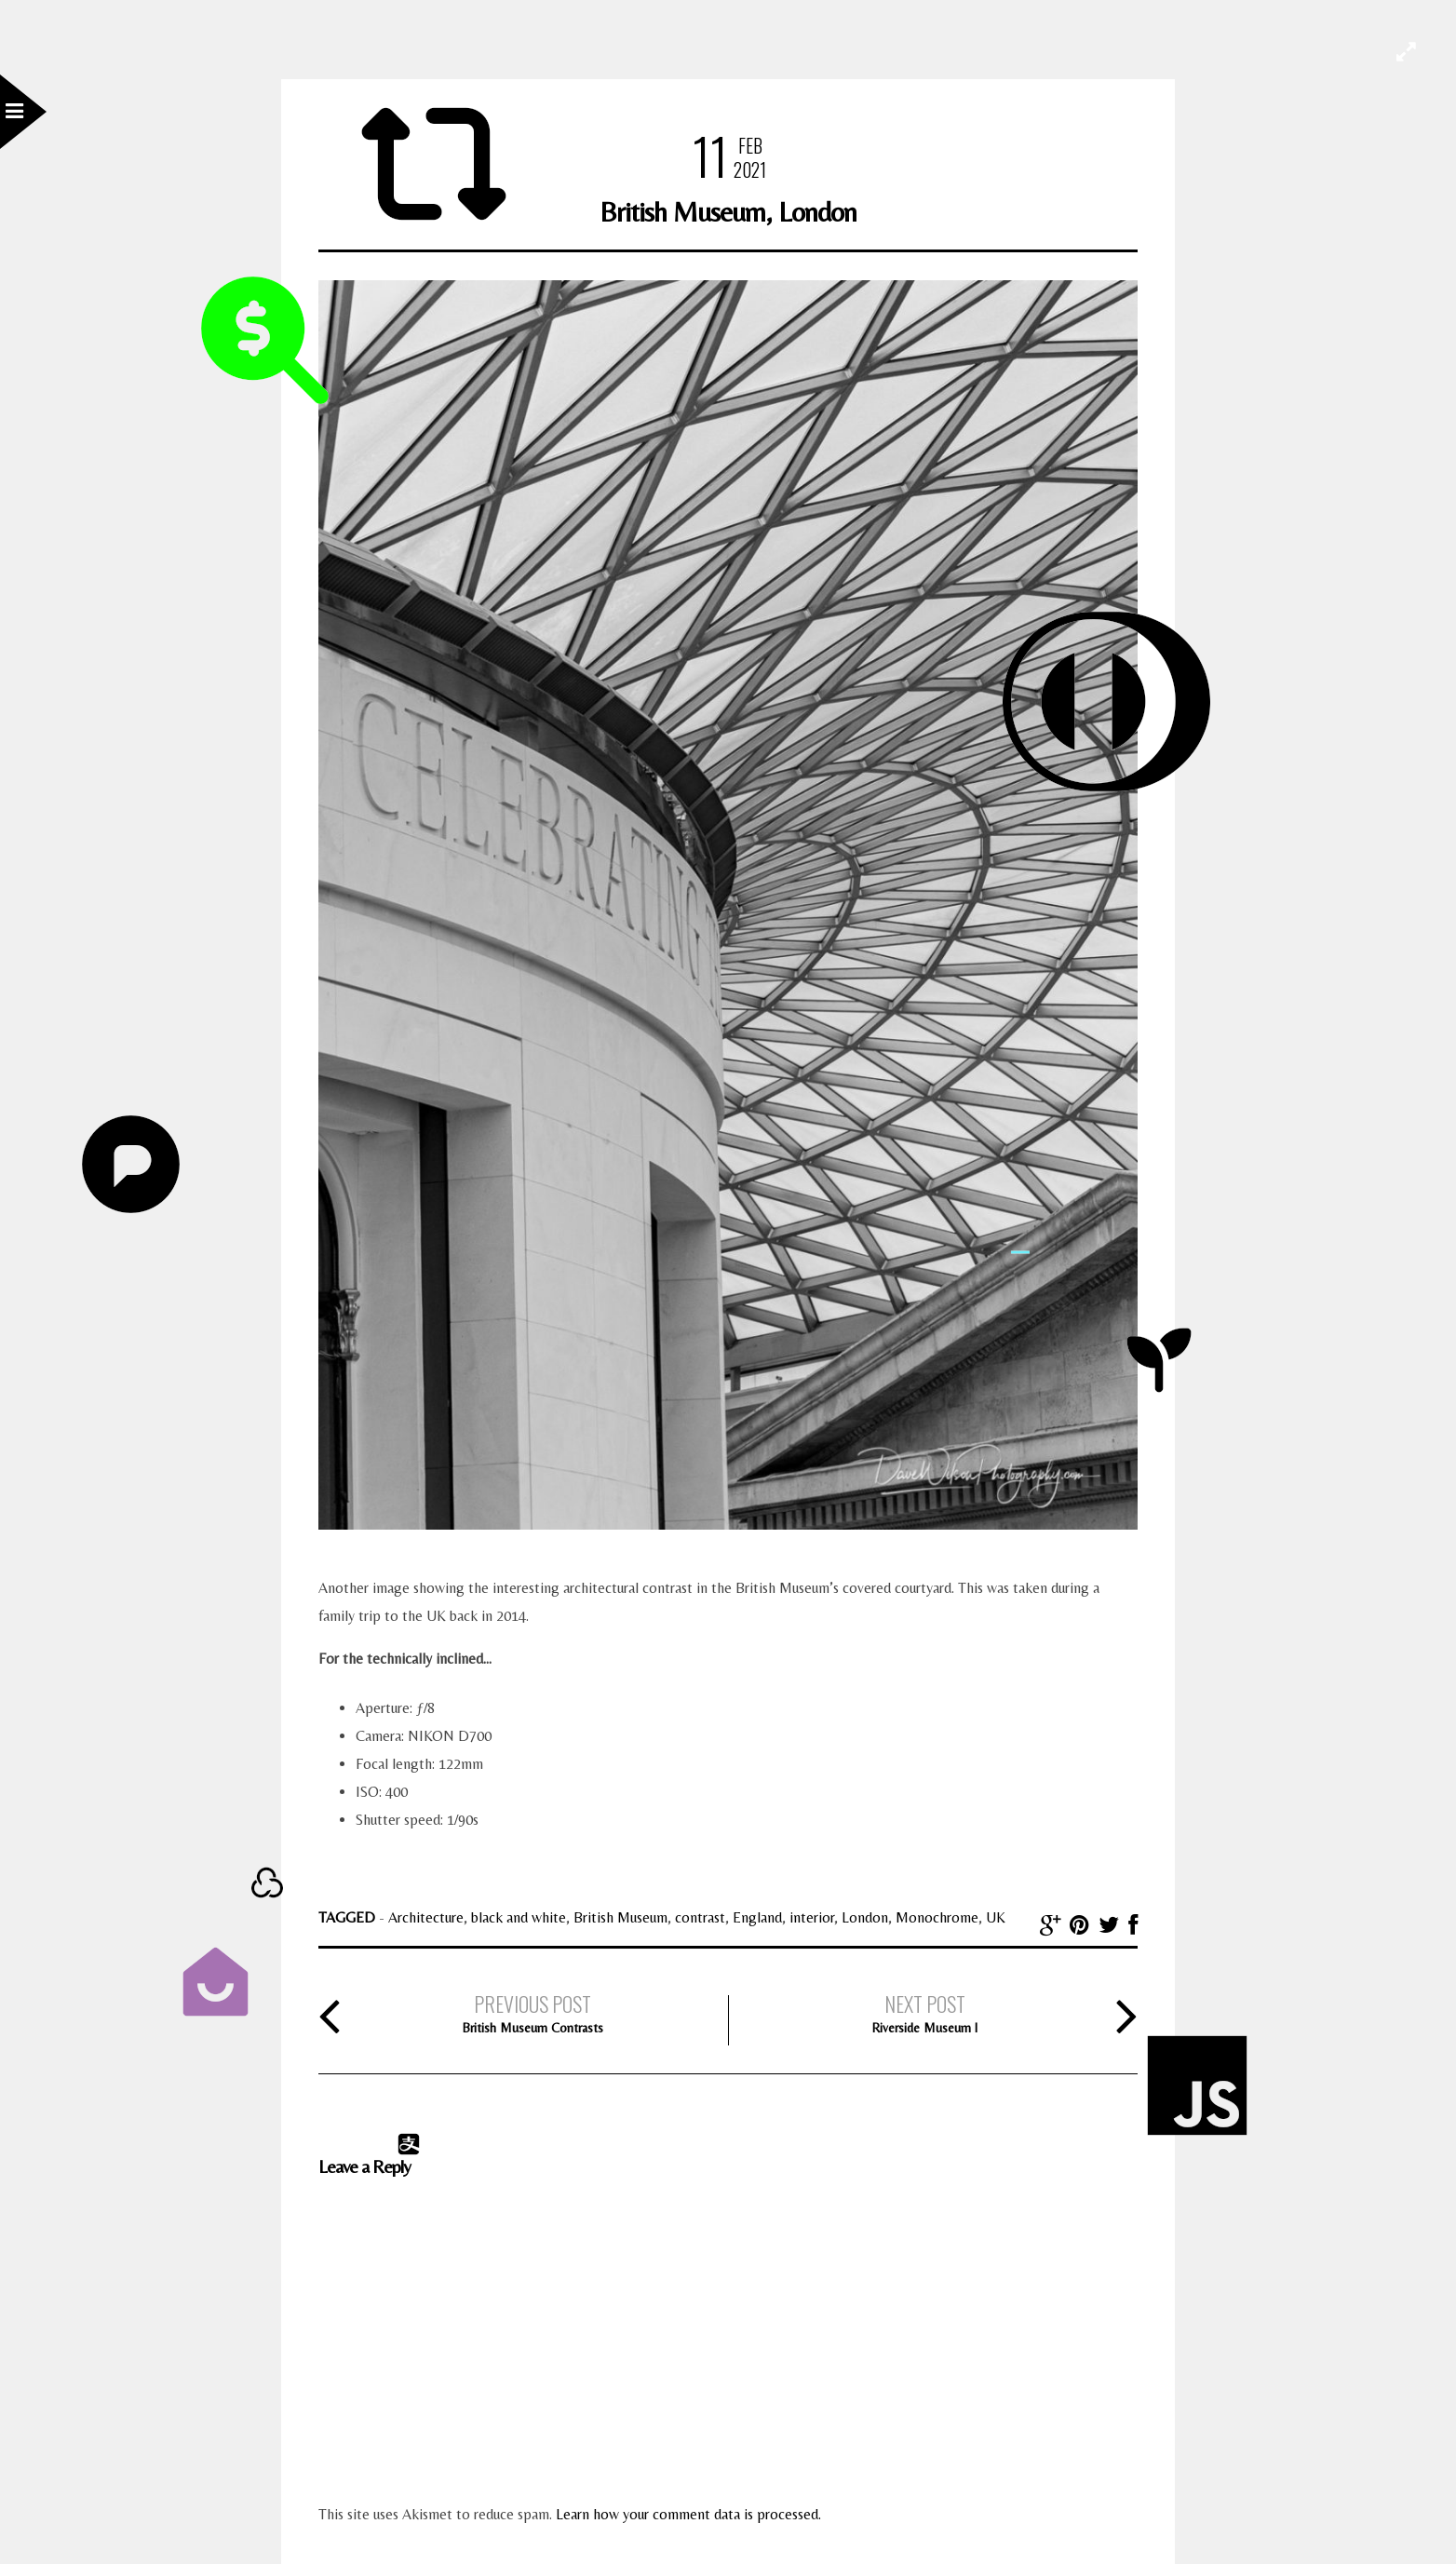  What do you see at coordinates (264, 340) in the screenshot?
I see `search for pricing or cost information` at bounding box center [264, 340].